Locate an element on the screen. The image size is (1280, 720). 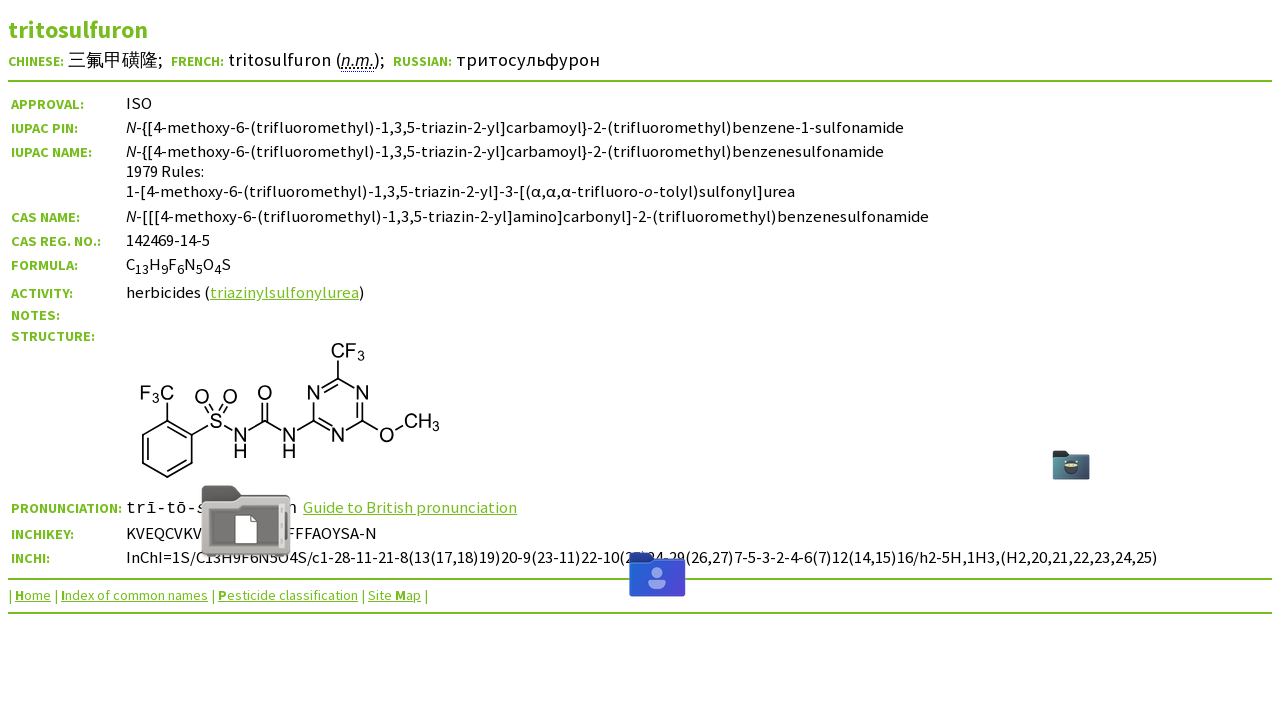
open a secure vault folder is located at coordinates (245, 522).